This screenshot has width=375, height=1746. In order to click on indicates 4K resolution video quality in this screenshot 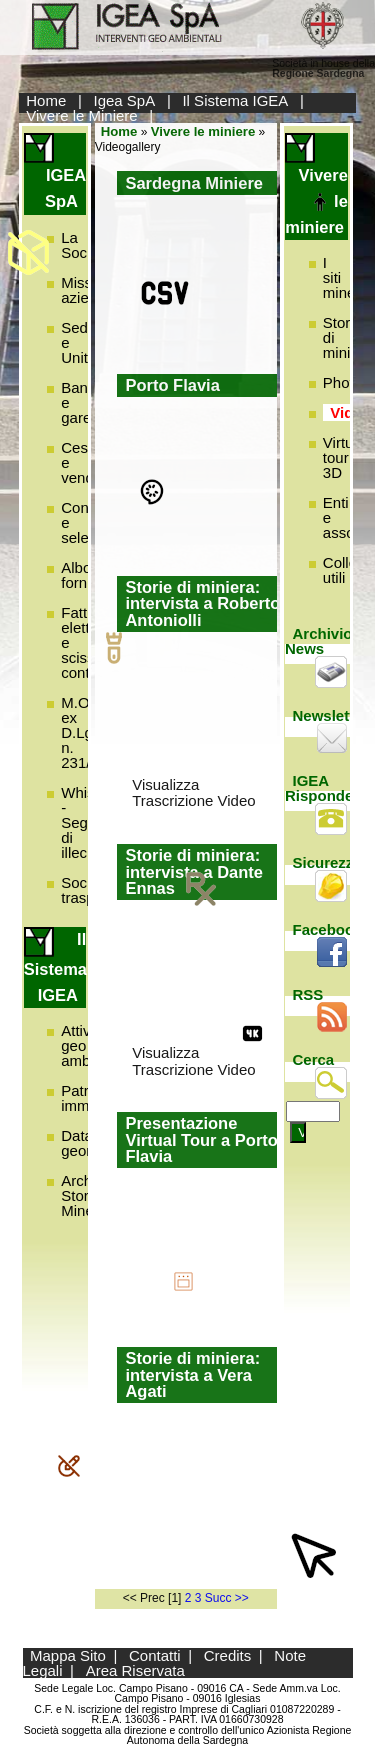, I will do `click(252, 1033)`.